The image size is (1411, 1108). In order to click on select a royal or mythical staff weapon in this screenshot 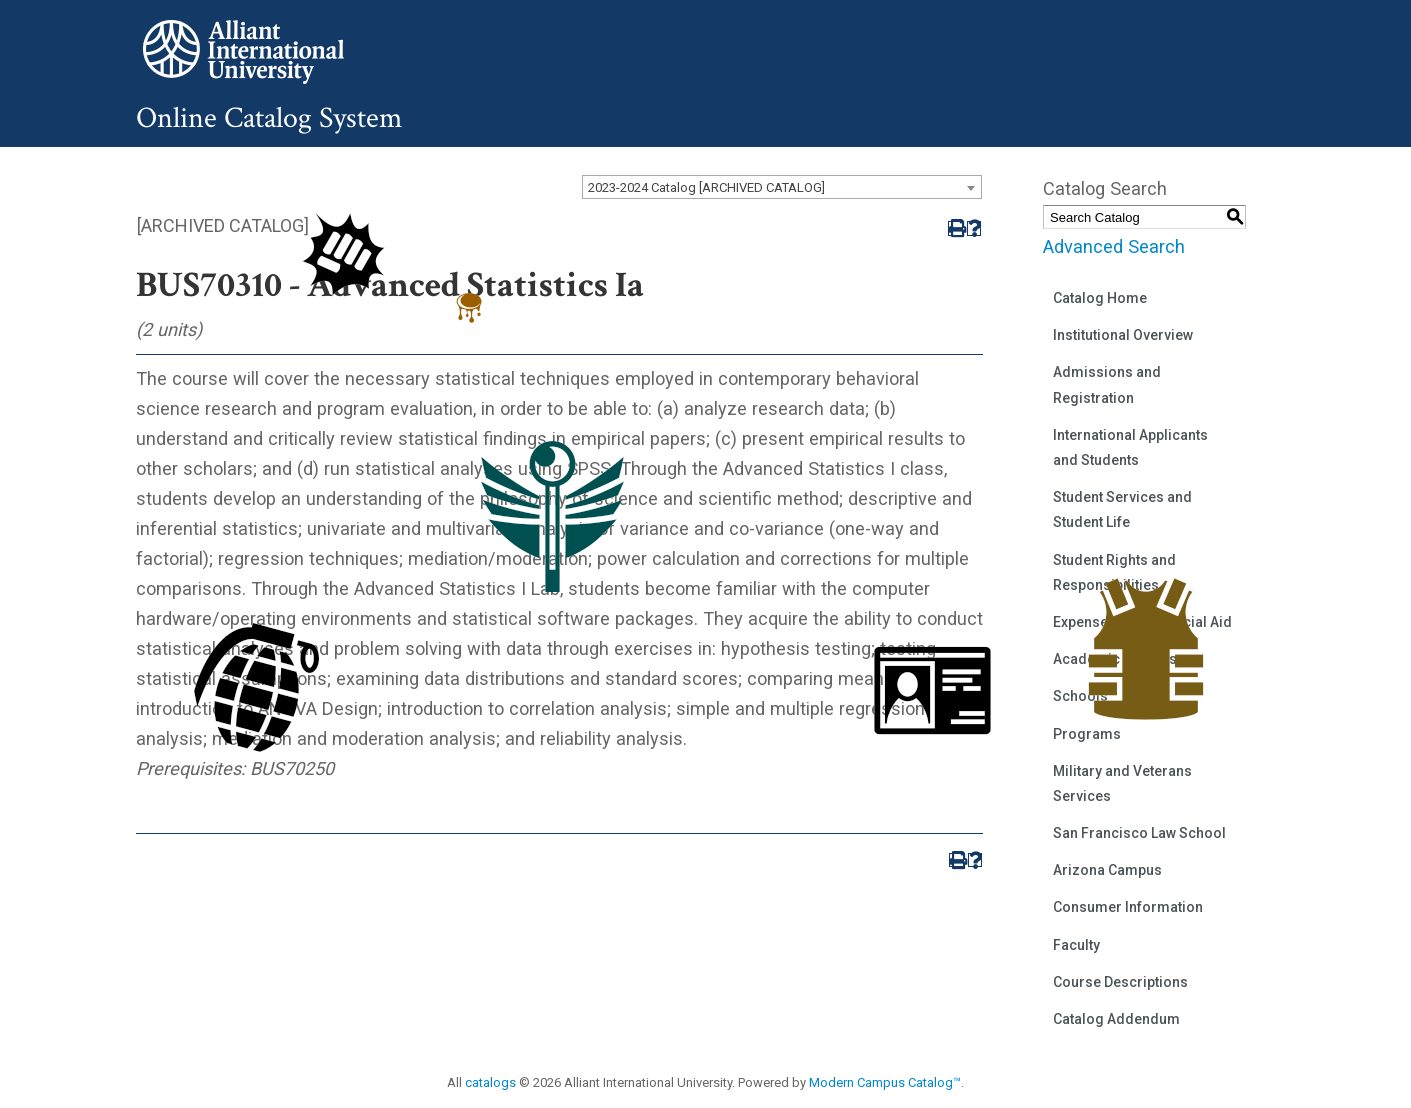, I will do `click(552, 516)`.